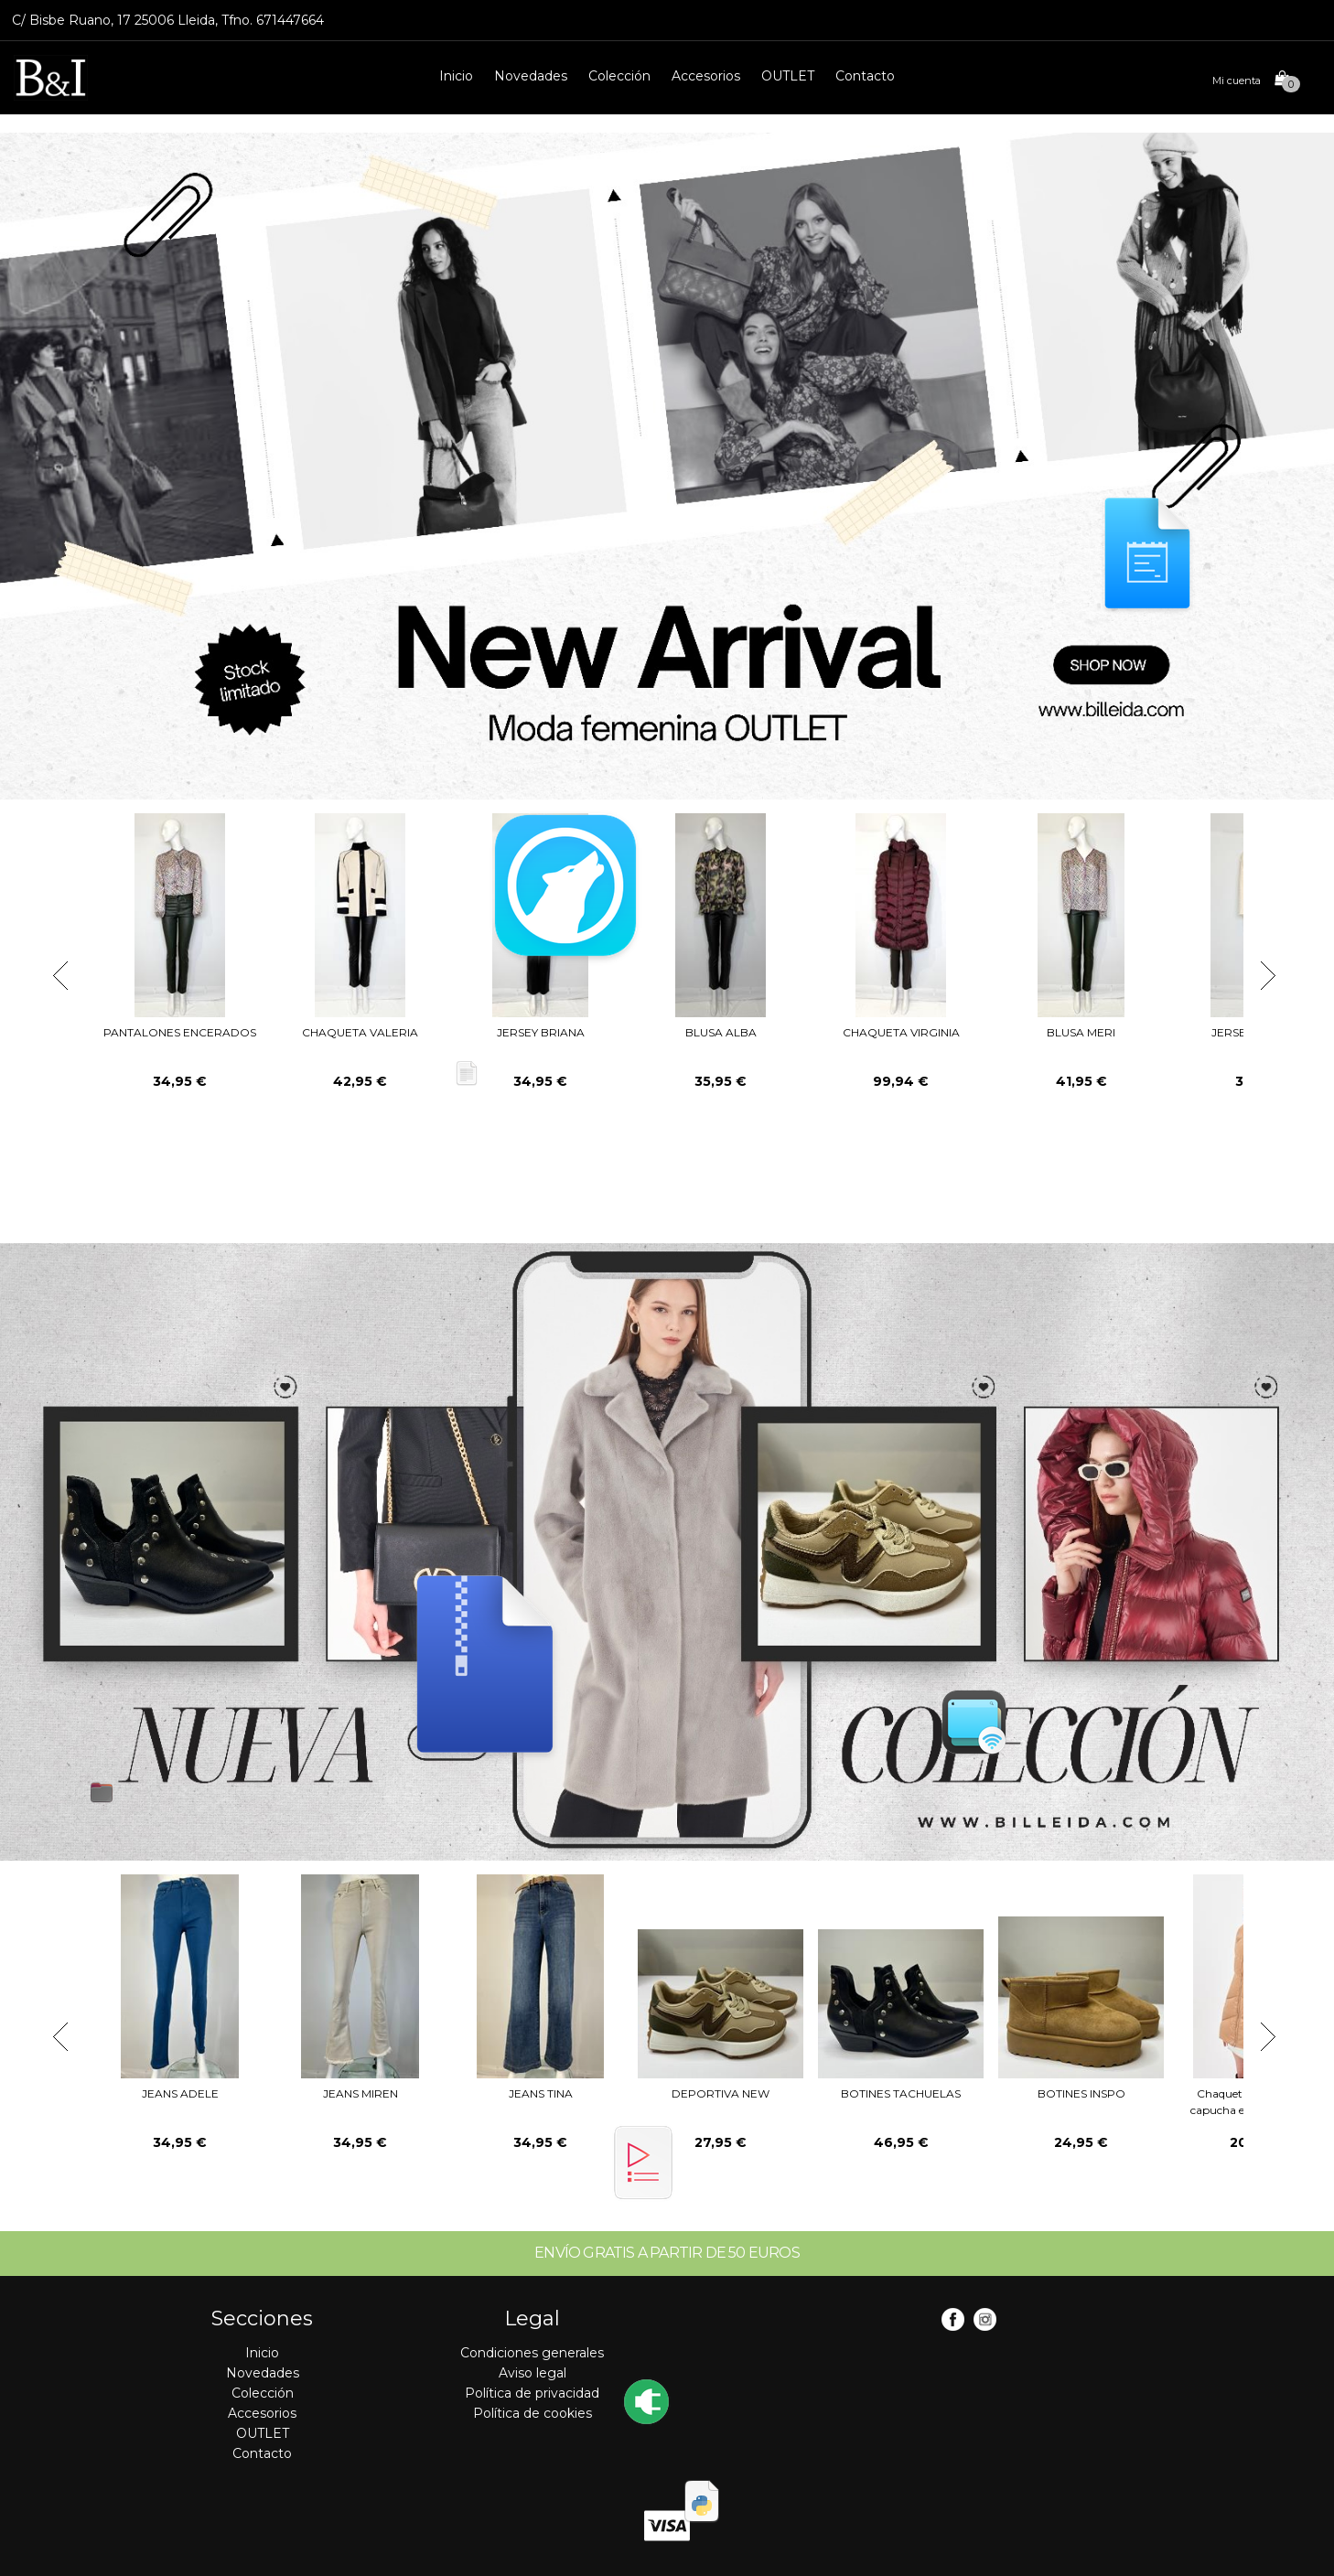  Describe the element at coordinates (102, 1792) in the screenshot. I see `open file folder` at that location.